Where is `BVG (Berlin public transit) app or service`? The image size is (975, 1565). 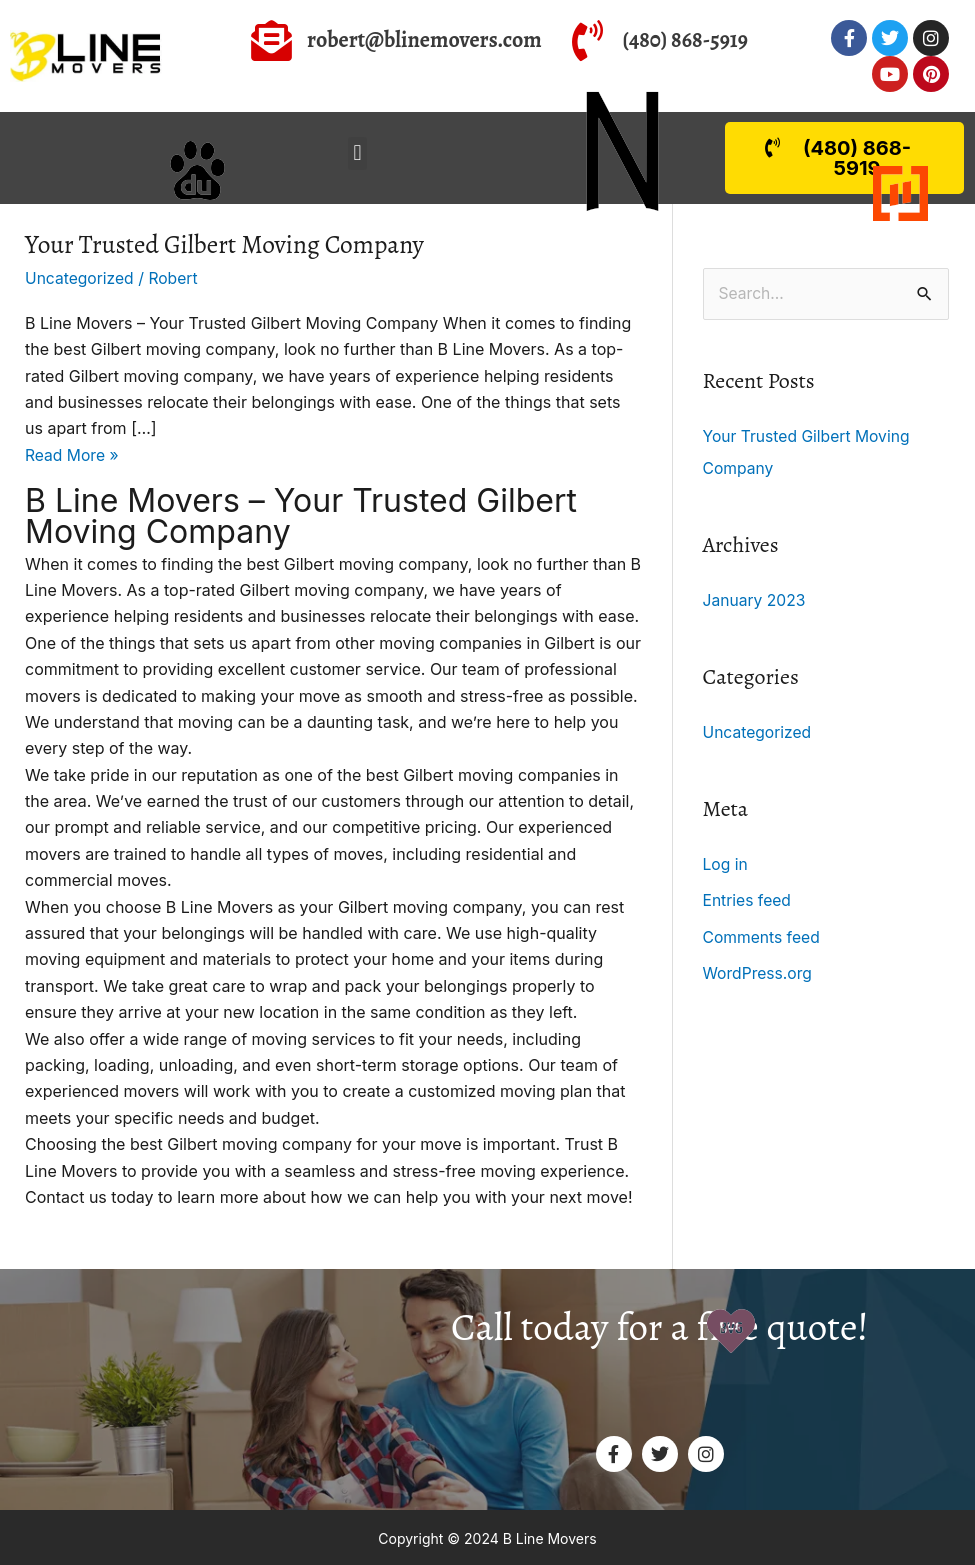
BVG (Berlin public transit) app or service is located at coordinates (731, 1331).